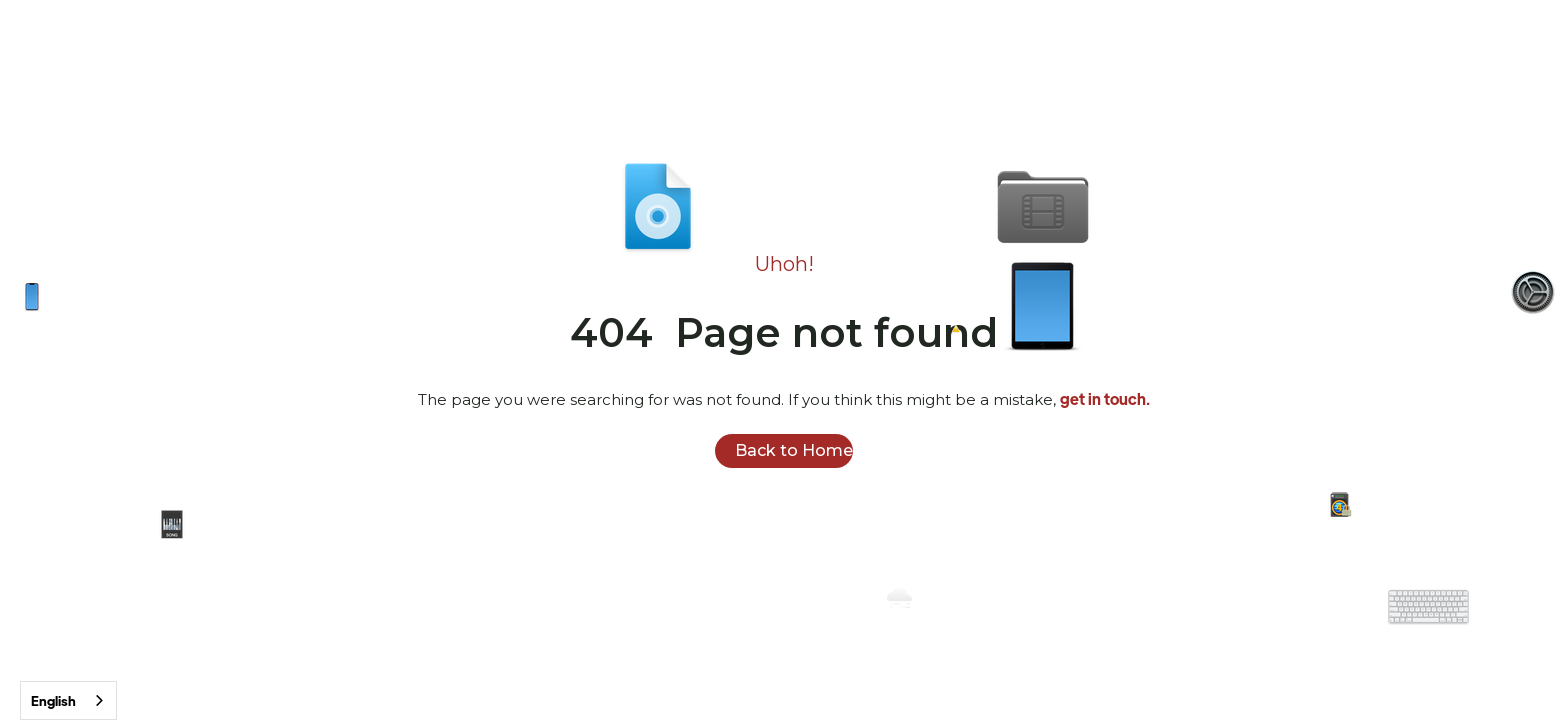 The width and height of the screenshot is (1568, 720). I want to click on open a song file in GarageBand, so click(172, 525).